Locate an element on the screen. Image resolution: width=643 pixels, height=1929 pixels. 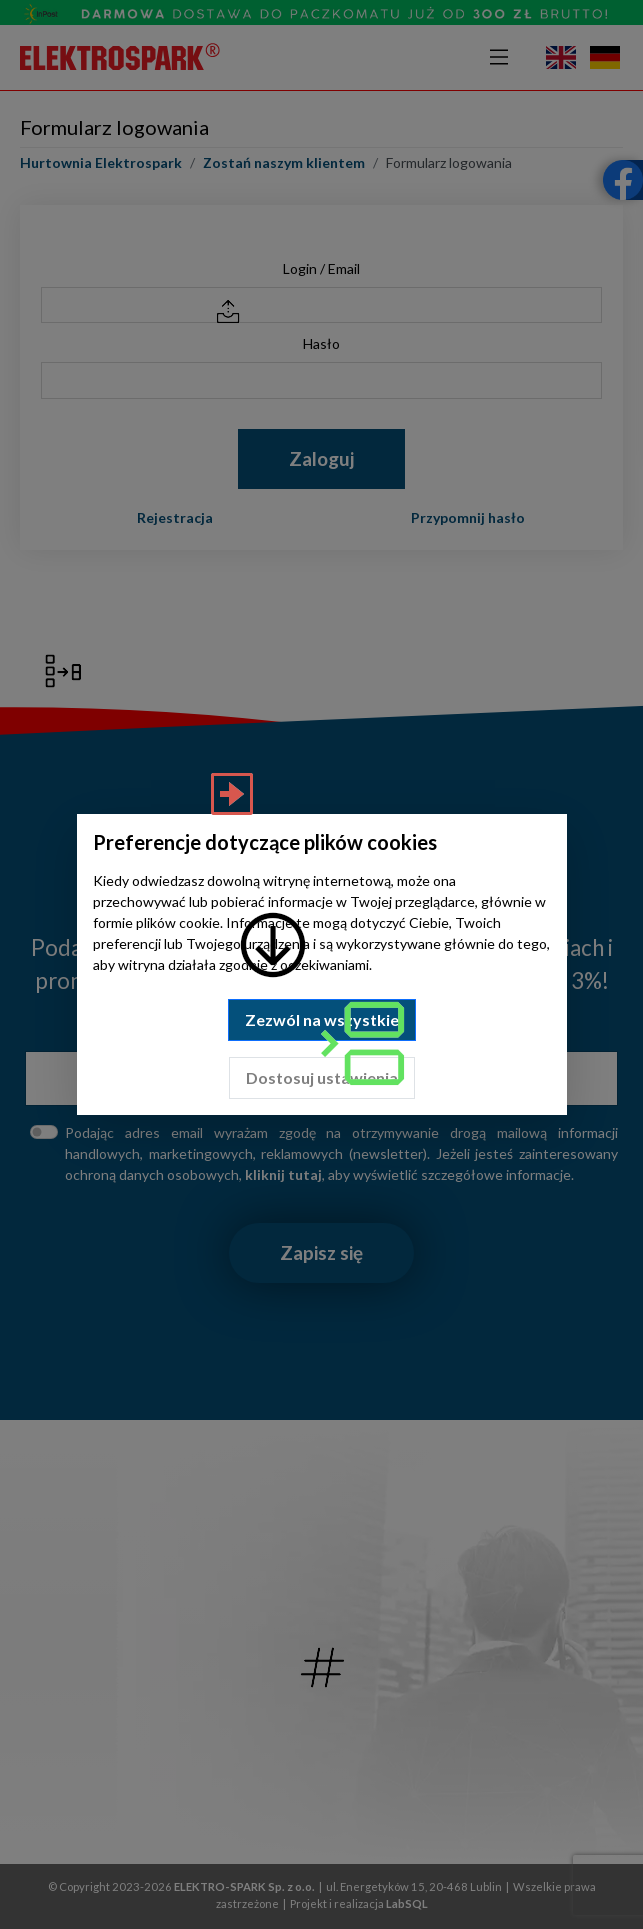
indicates a file has been renamed in version control is located at coordinates (232, 794).